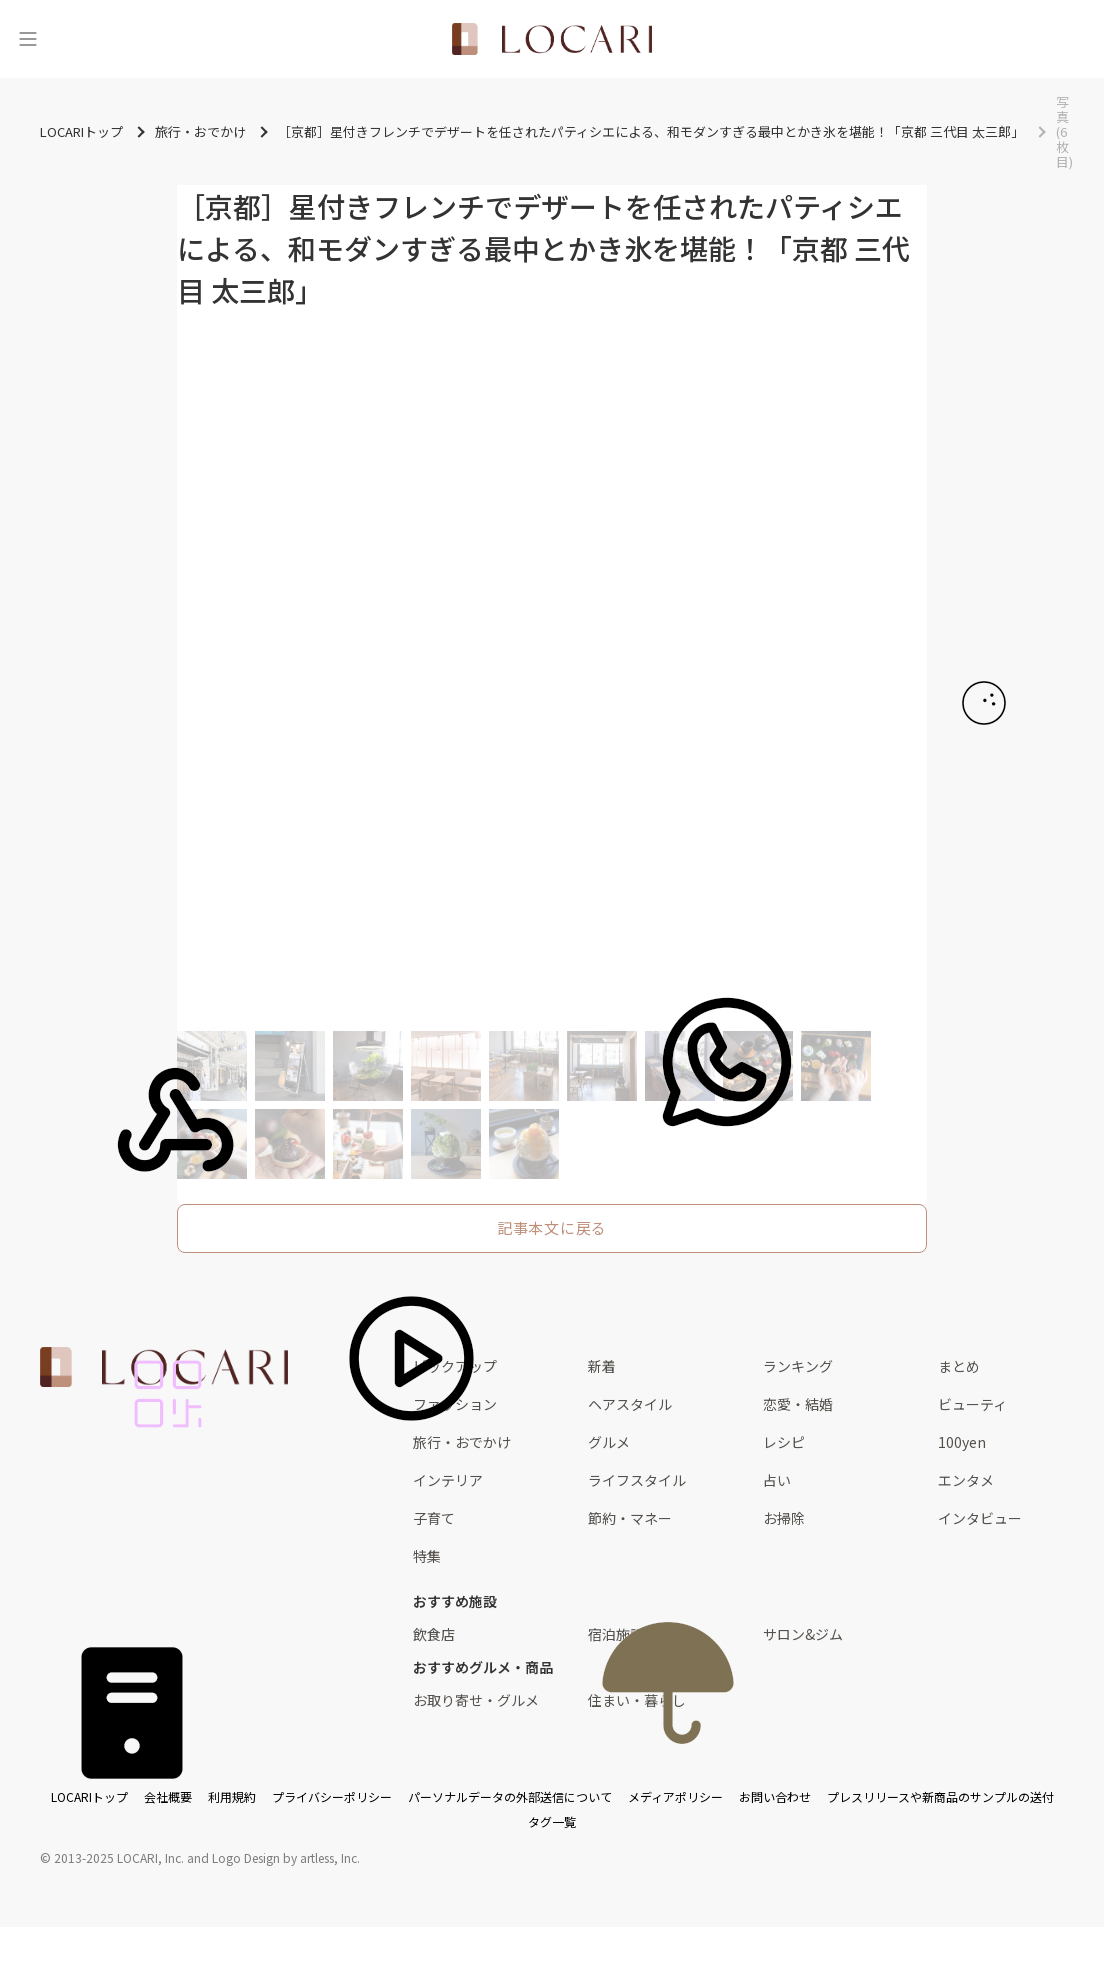  What do you see at coordinates (175, 1125) in the screenshot?
I see `configure webhook integrations` at bounding box center [175, 1125].